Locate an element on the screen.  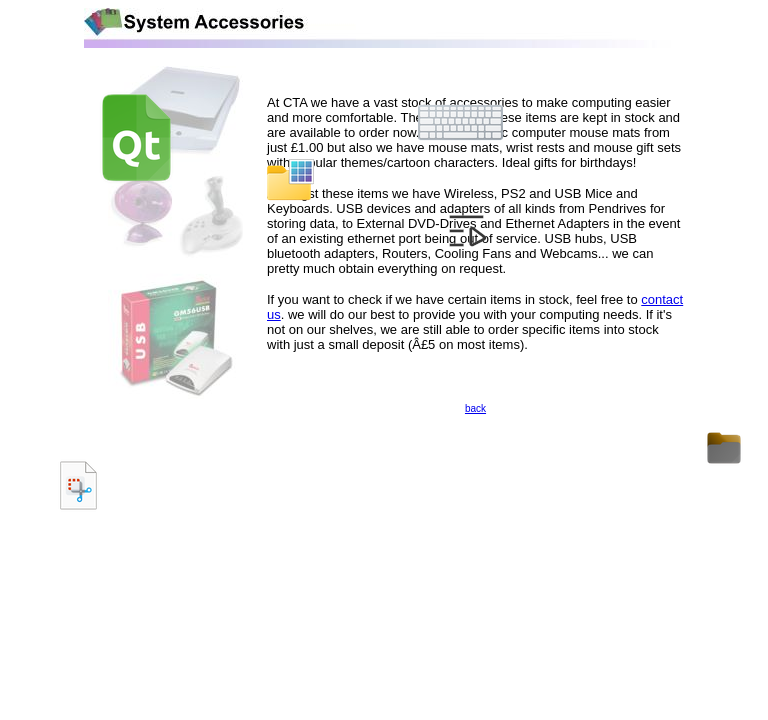
access folder settings and preferences is located at coordinates (289, 184).